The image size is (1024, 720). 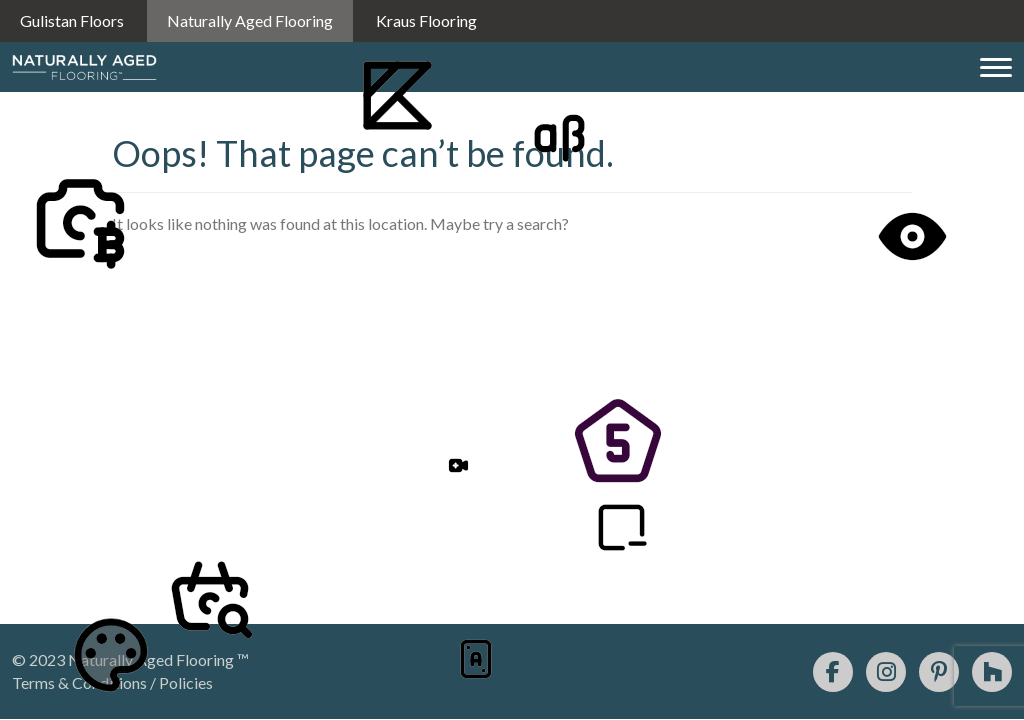 I want to click on ace playing card for card game apps, so click(x=476, y=659).